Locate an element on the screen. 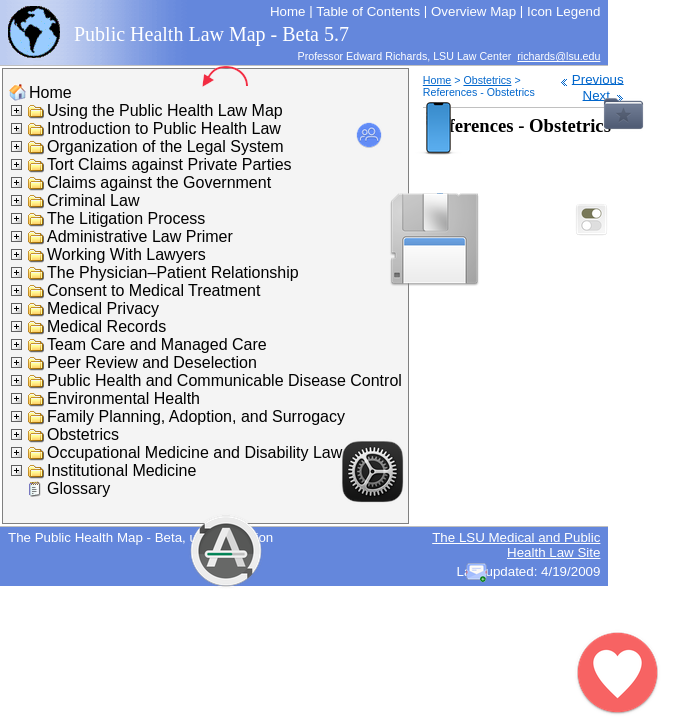 This screenshot has width=676, height=720. undo the last action is located at coordinates (225, 76).